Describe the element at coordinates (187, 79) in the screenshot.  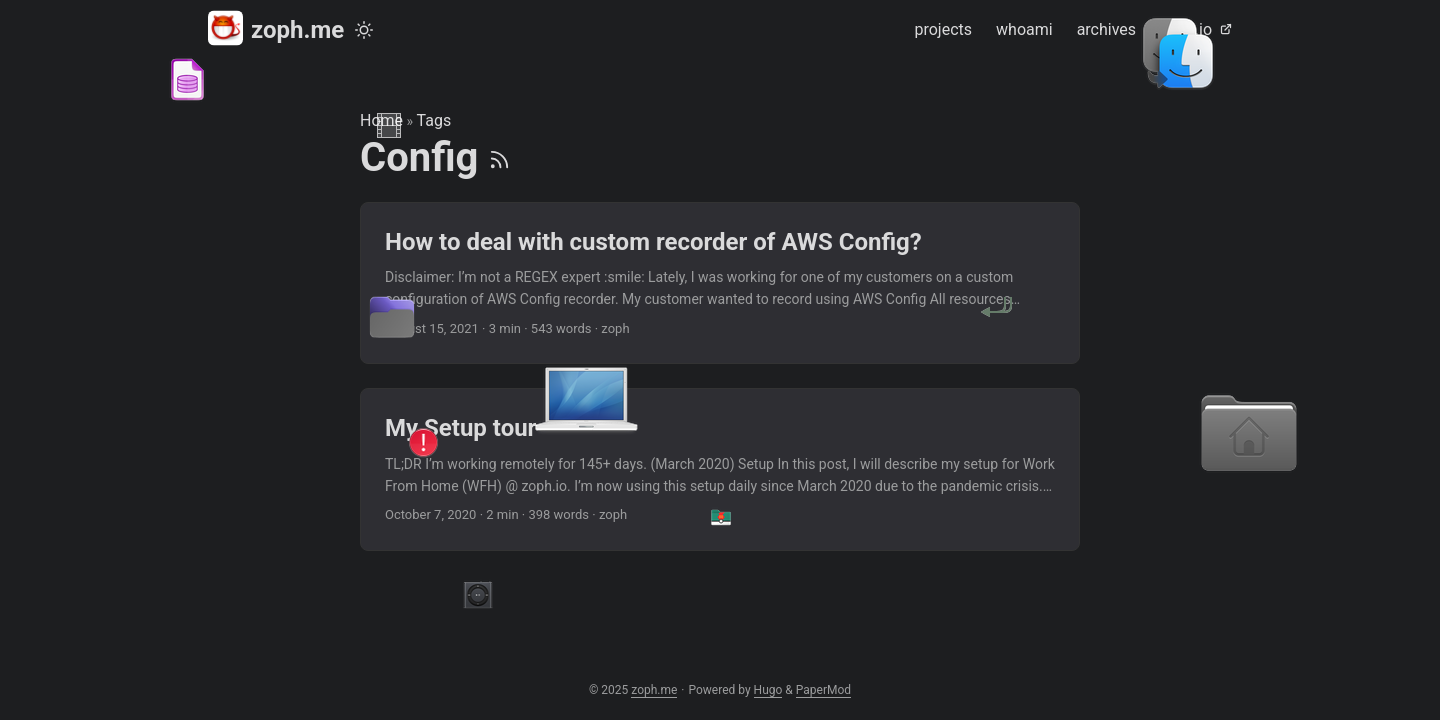
I see `libreoffice base database file` at that location.